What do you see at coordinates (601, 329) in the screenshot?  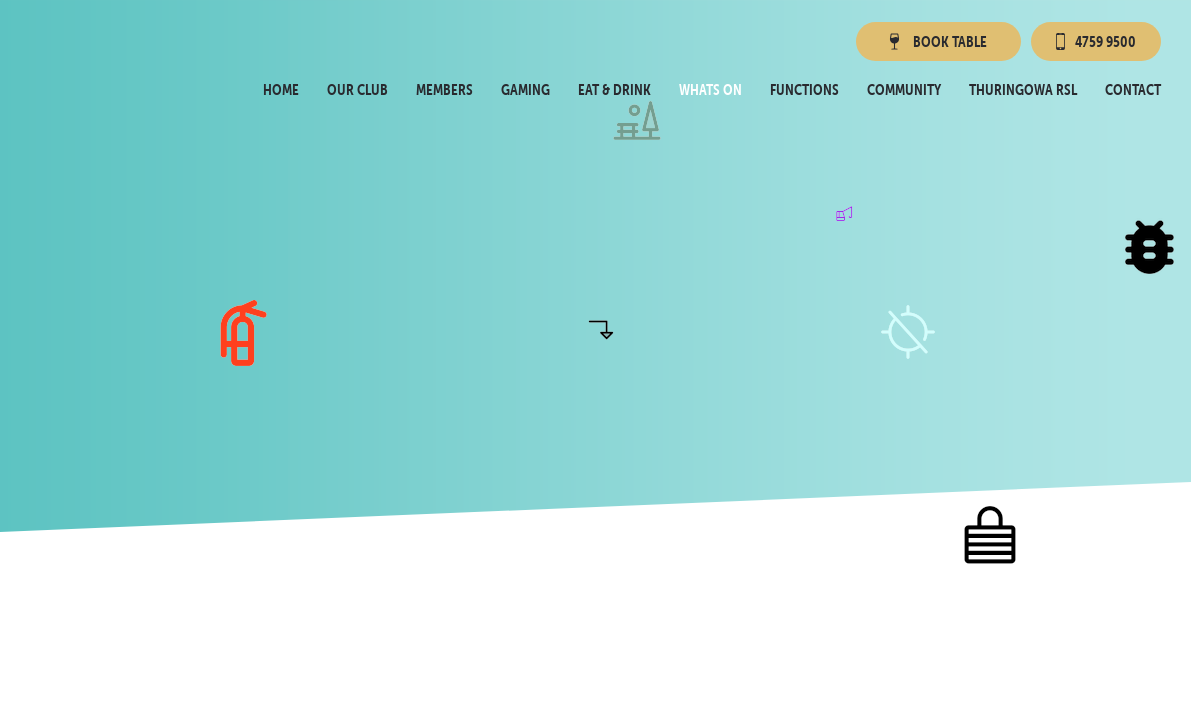 I see `redirect content to a lower section` at bounding box center [601, 329].